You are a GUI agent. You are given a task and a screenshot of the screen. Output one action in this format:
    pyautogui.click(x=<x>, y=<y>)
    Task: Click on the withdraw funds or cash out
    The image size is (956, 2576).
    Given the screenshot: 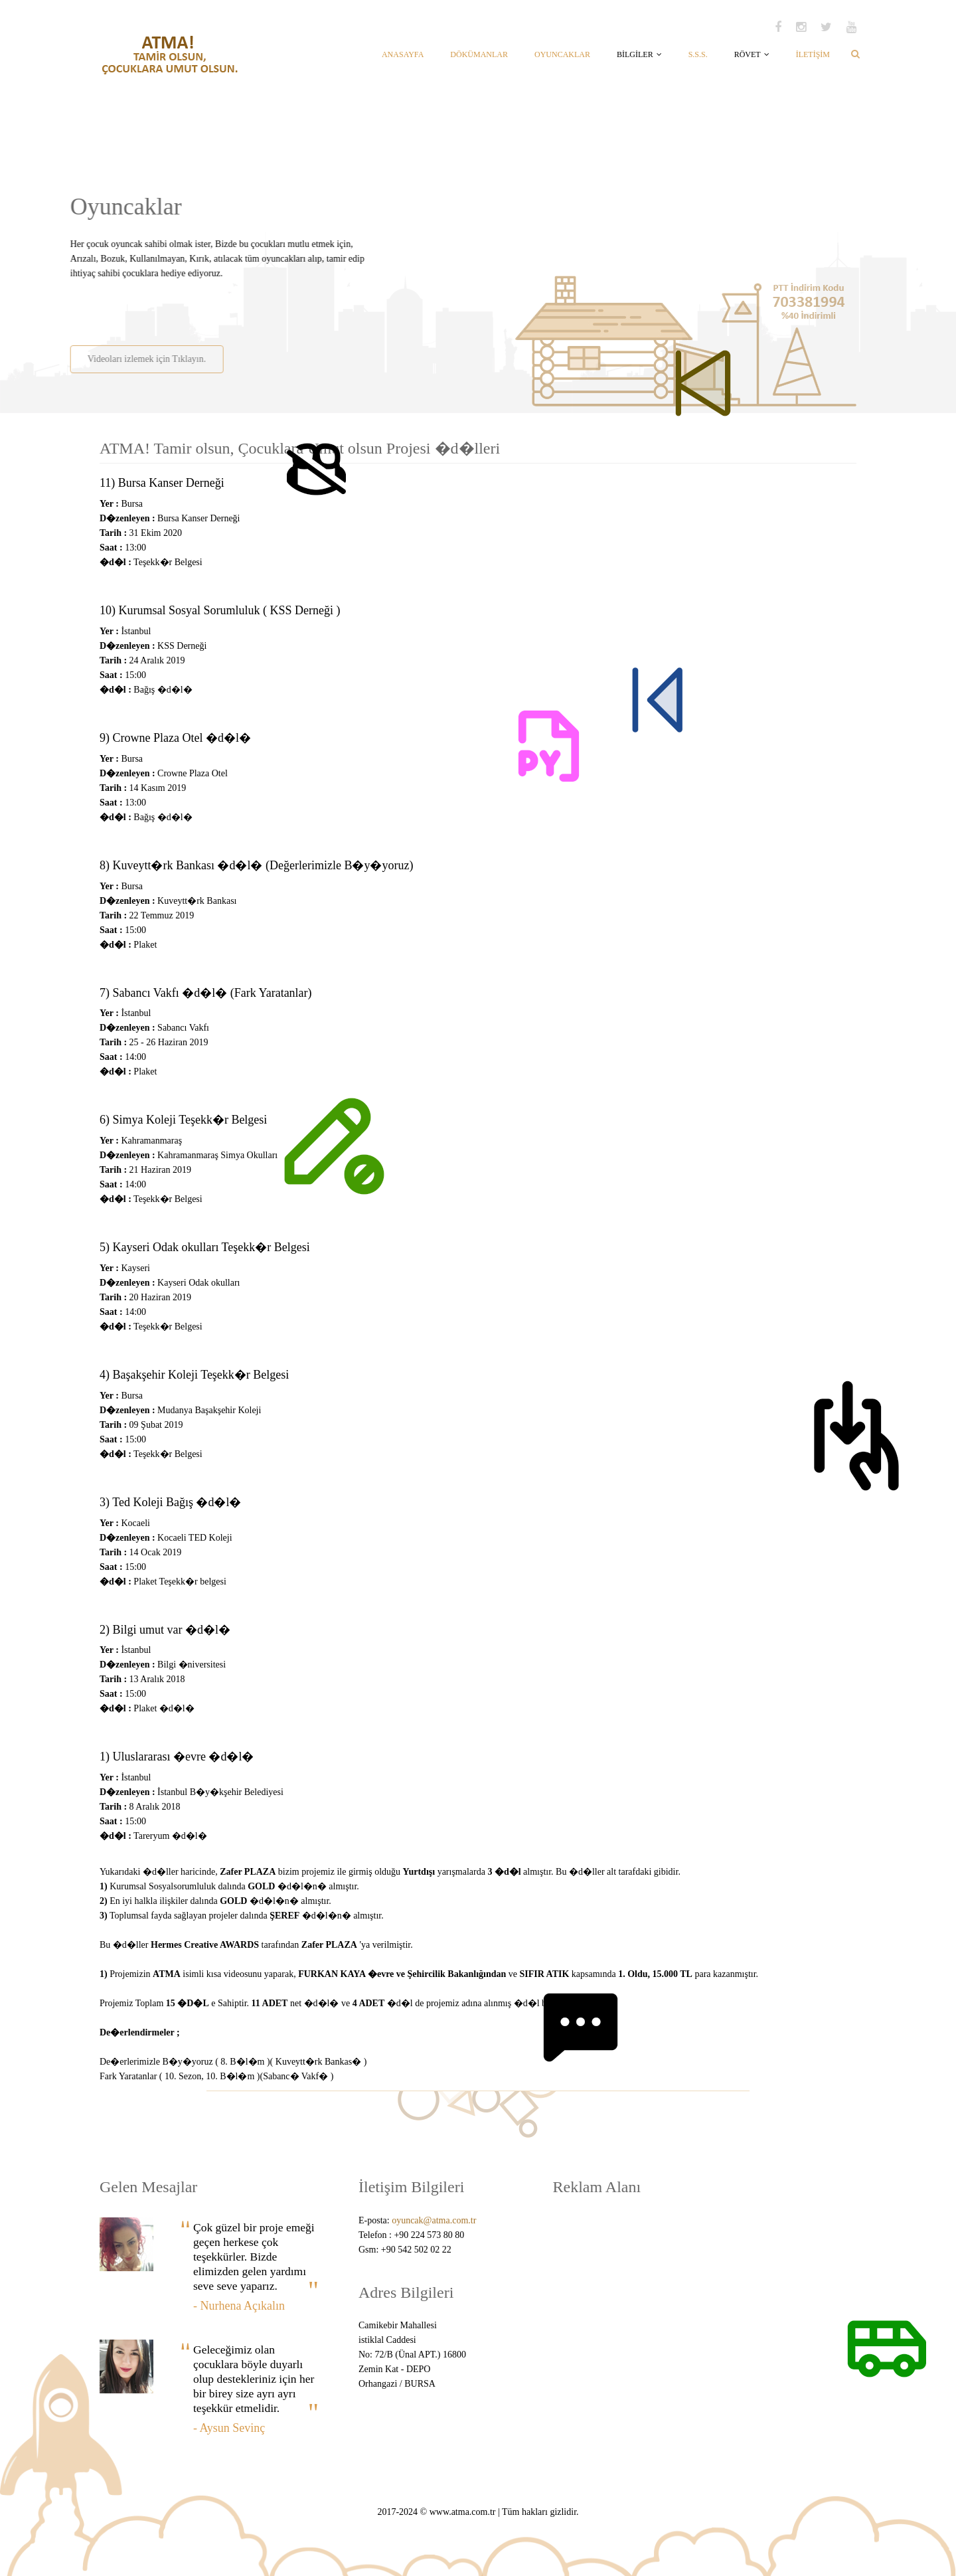 What is the action you would take?
    pyautogui.click(x=851, y=1436)
    